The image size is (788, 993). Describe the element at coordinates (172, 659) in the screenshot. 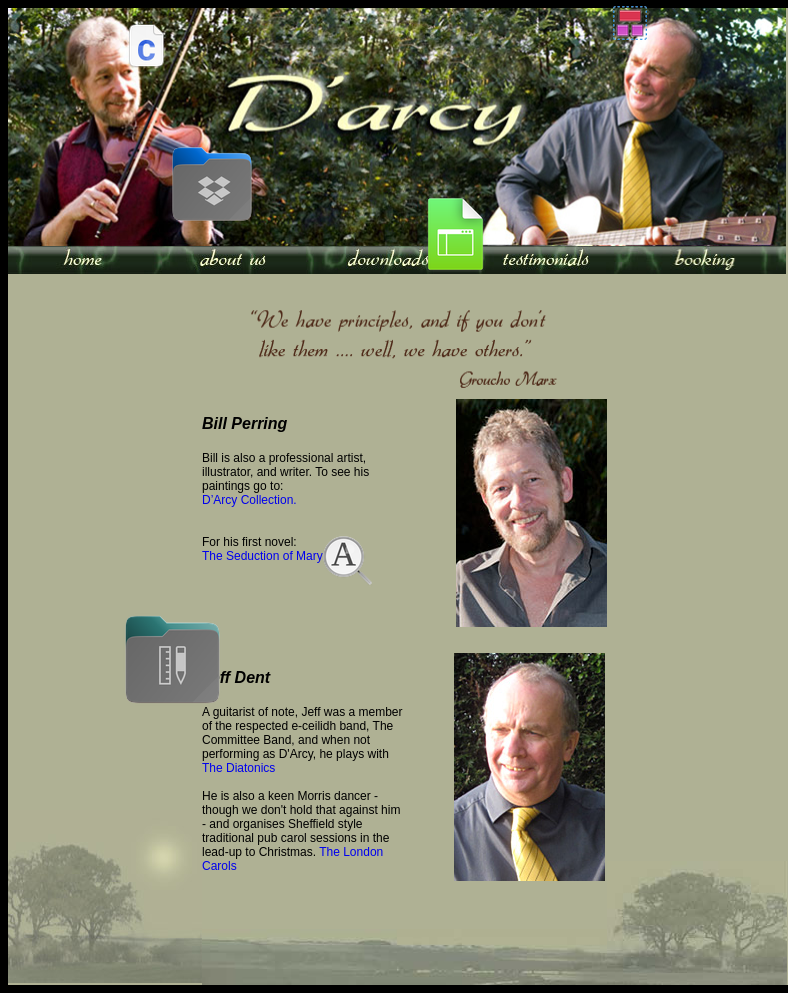

I see `open templates folder` at that location.